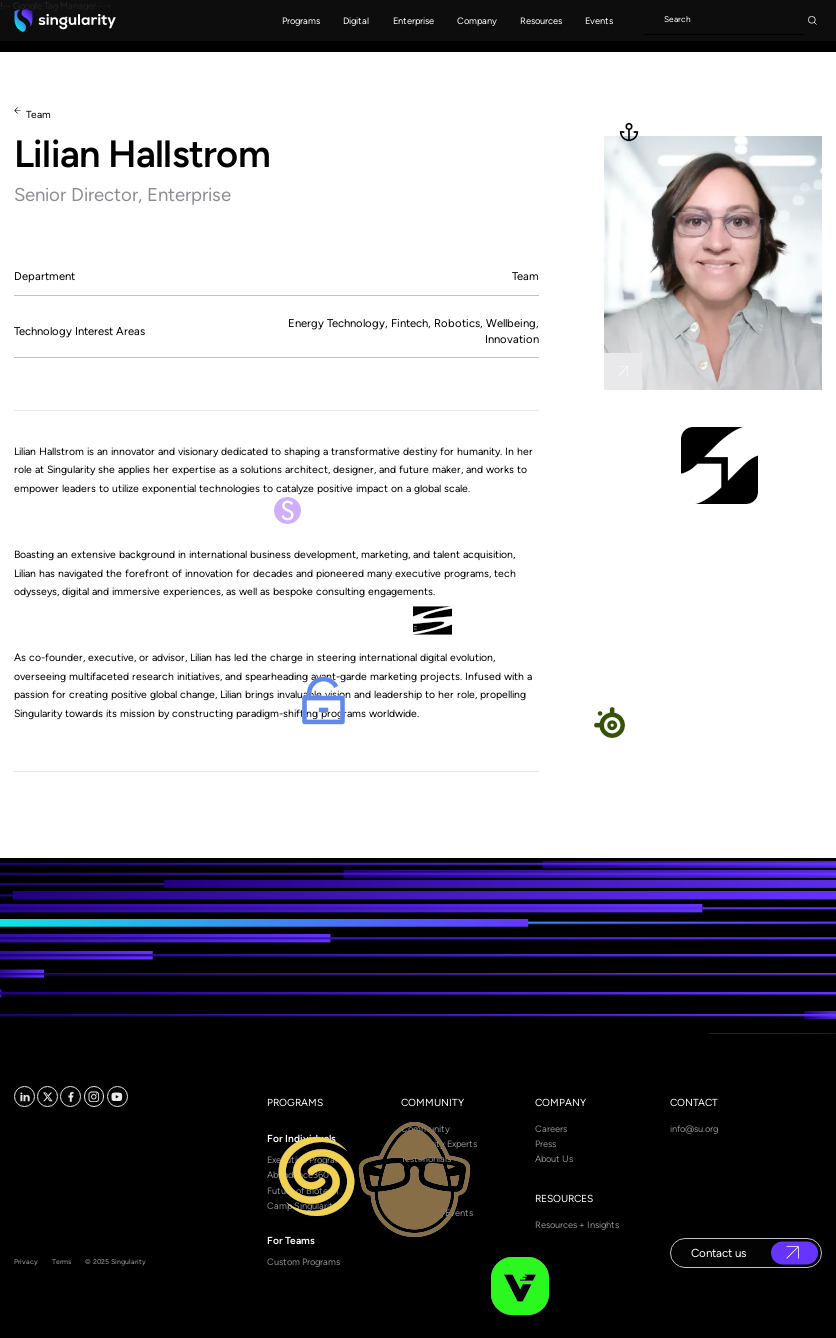 The height and width of the screenshot is (1338, 836). Describe the element at coordinates (629, 132) in the screenshot. I see `set a fixed anchor point on the map` at that location.